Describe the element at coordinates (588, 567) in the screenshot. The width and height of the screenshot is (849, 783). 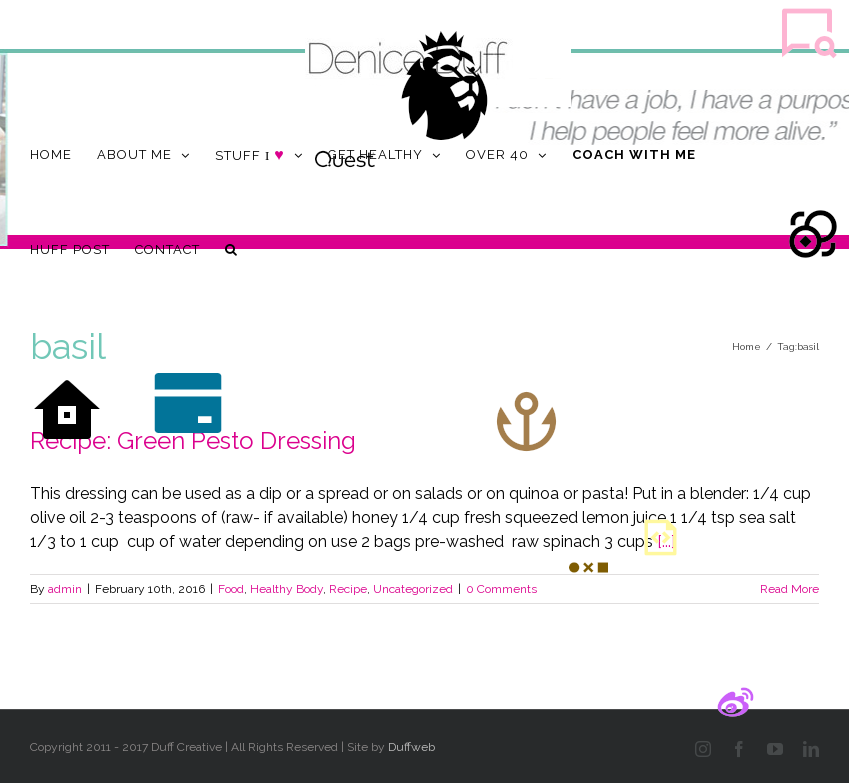
I see `visit the noun project website` at that location.